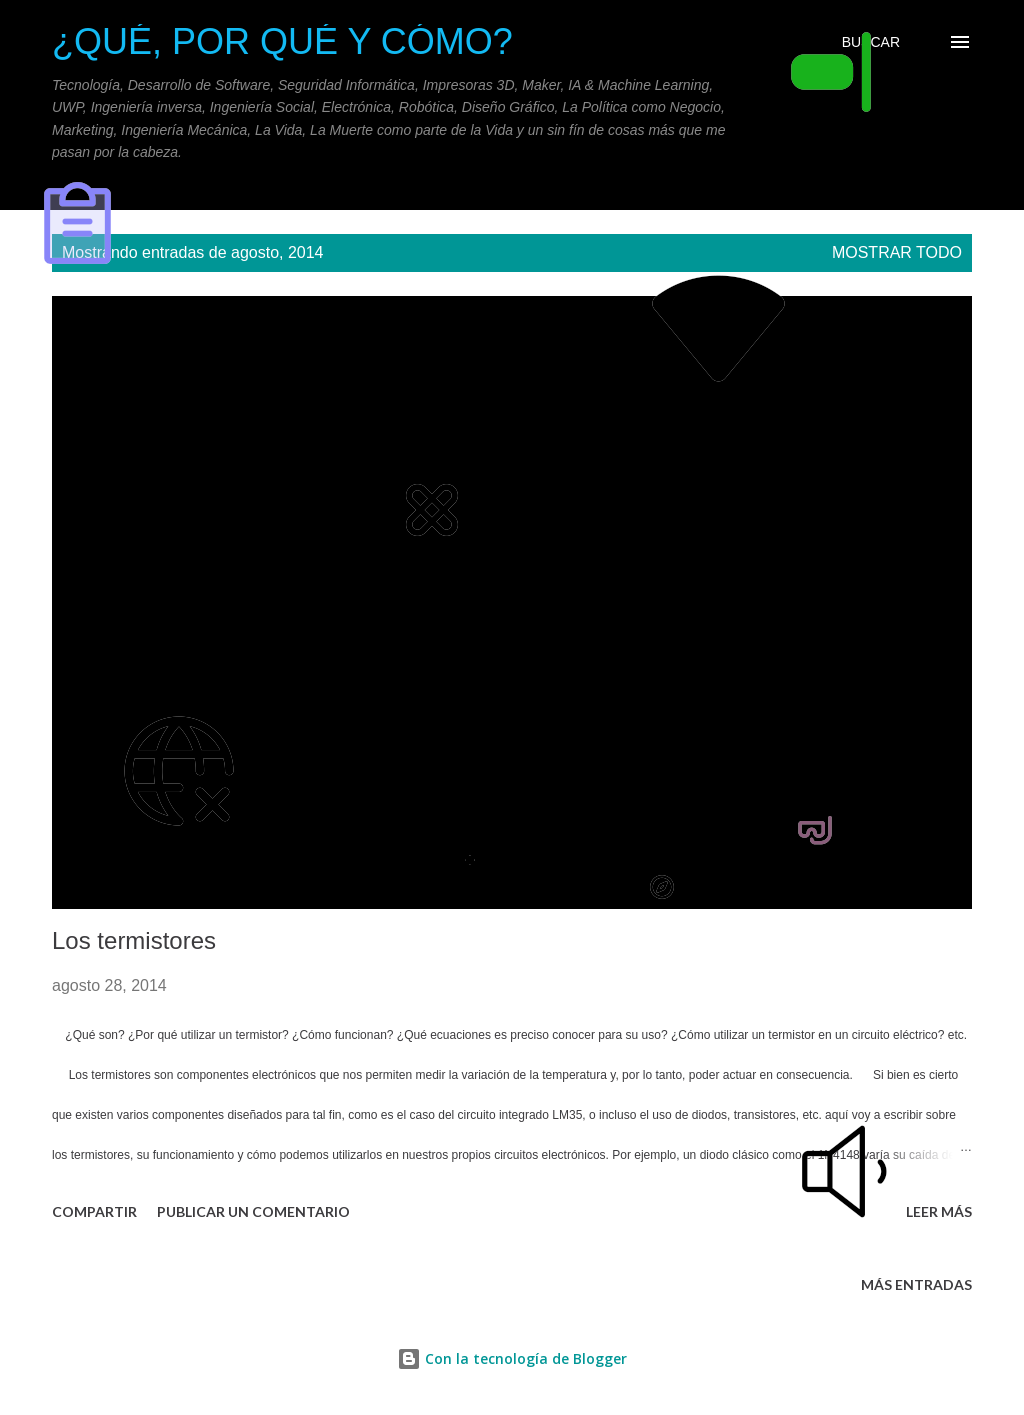  What do you see at coordinates (432, 510) in the screenshot?
I see `access first aid or medical help options` at bounding box center [432, 510].